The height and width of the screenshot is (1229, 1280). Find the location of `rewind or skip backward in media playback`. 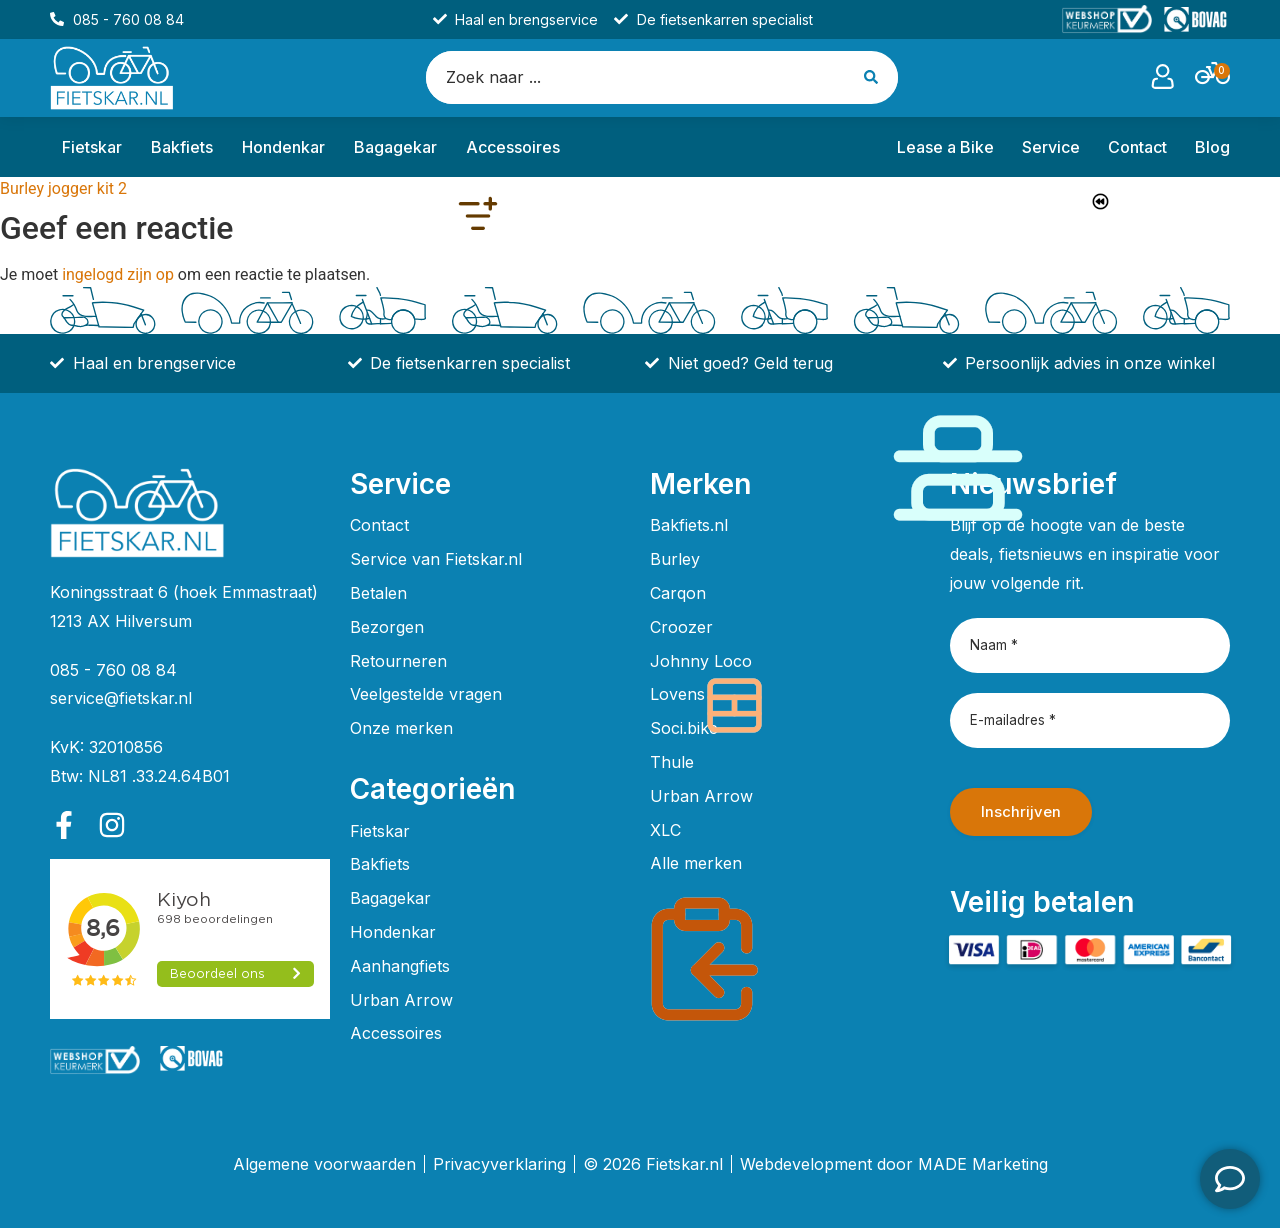

rewind or skip backward in media playback is located at coordinates (1100, 201).